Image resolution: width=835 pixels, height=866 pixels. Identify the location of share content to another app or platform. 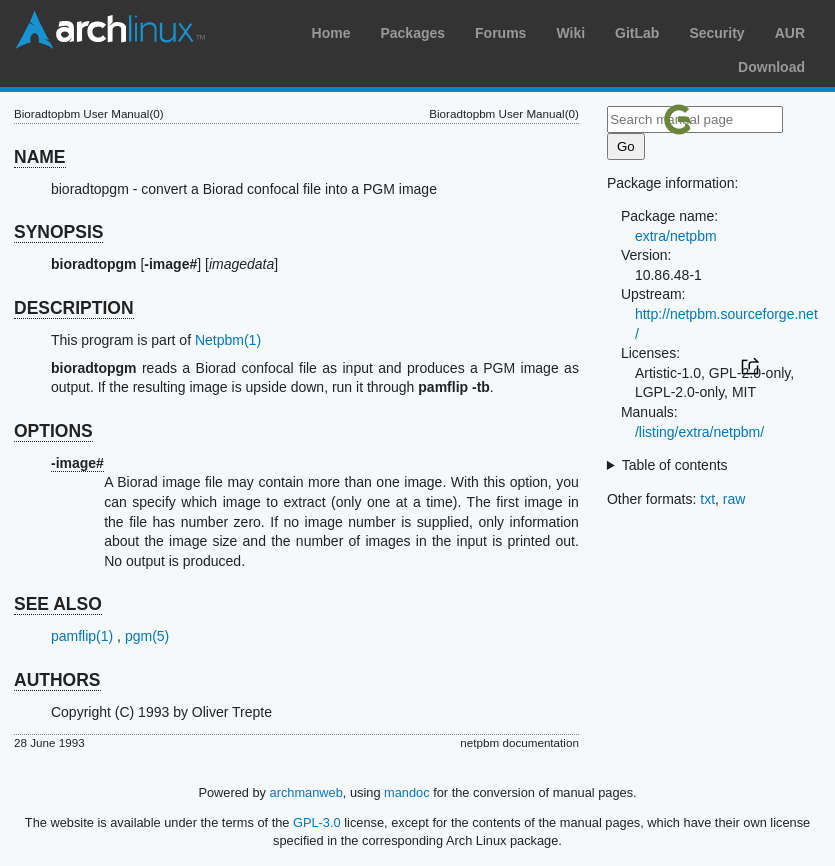
(750, 367).